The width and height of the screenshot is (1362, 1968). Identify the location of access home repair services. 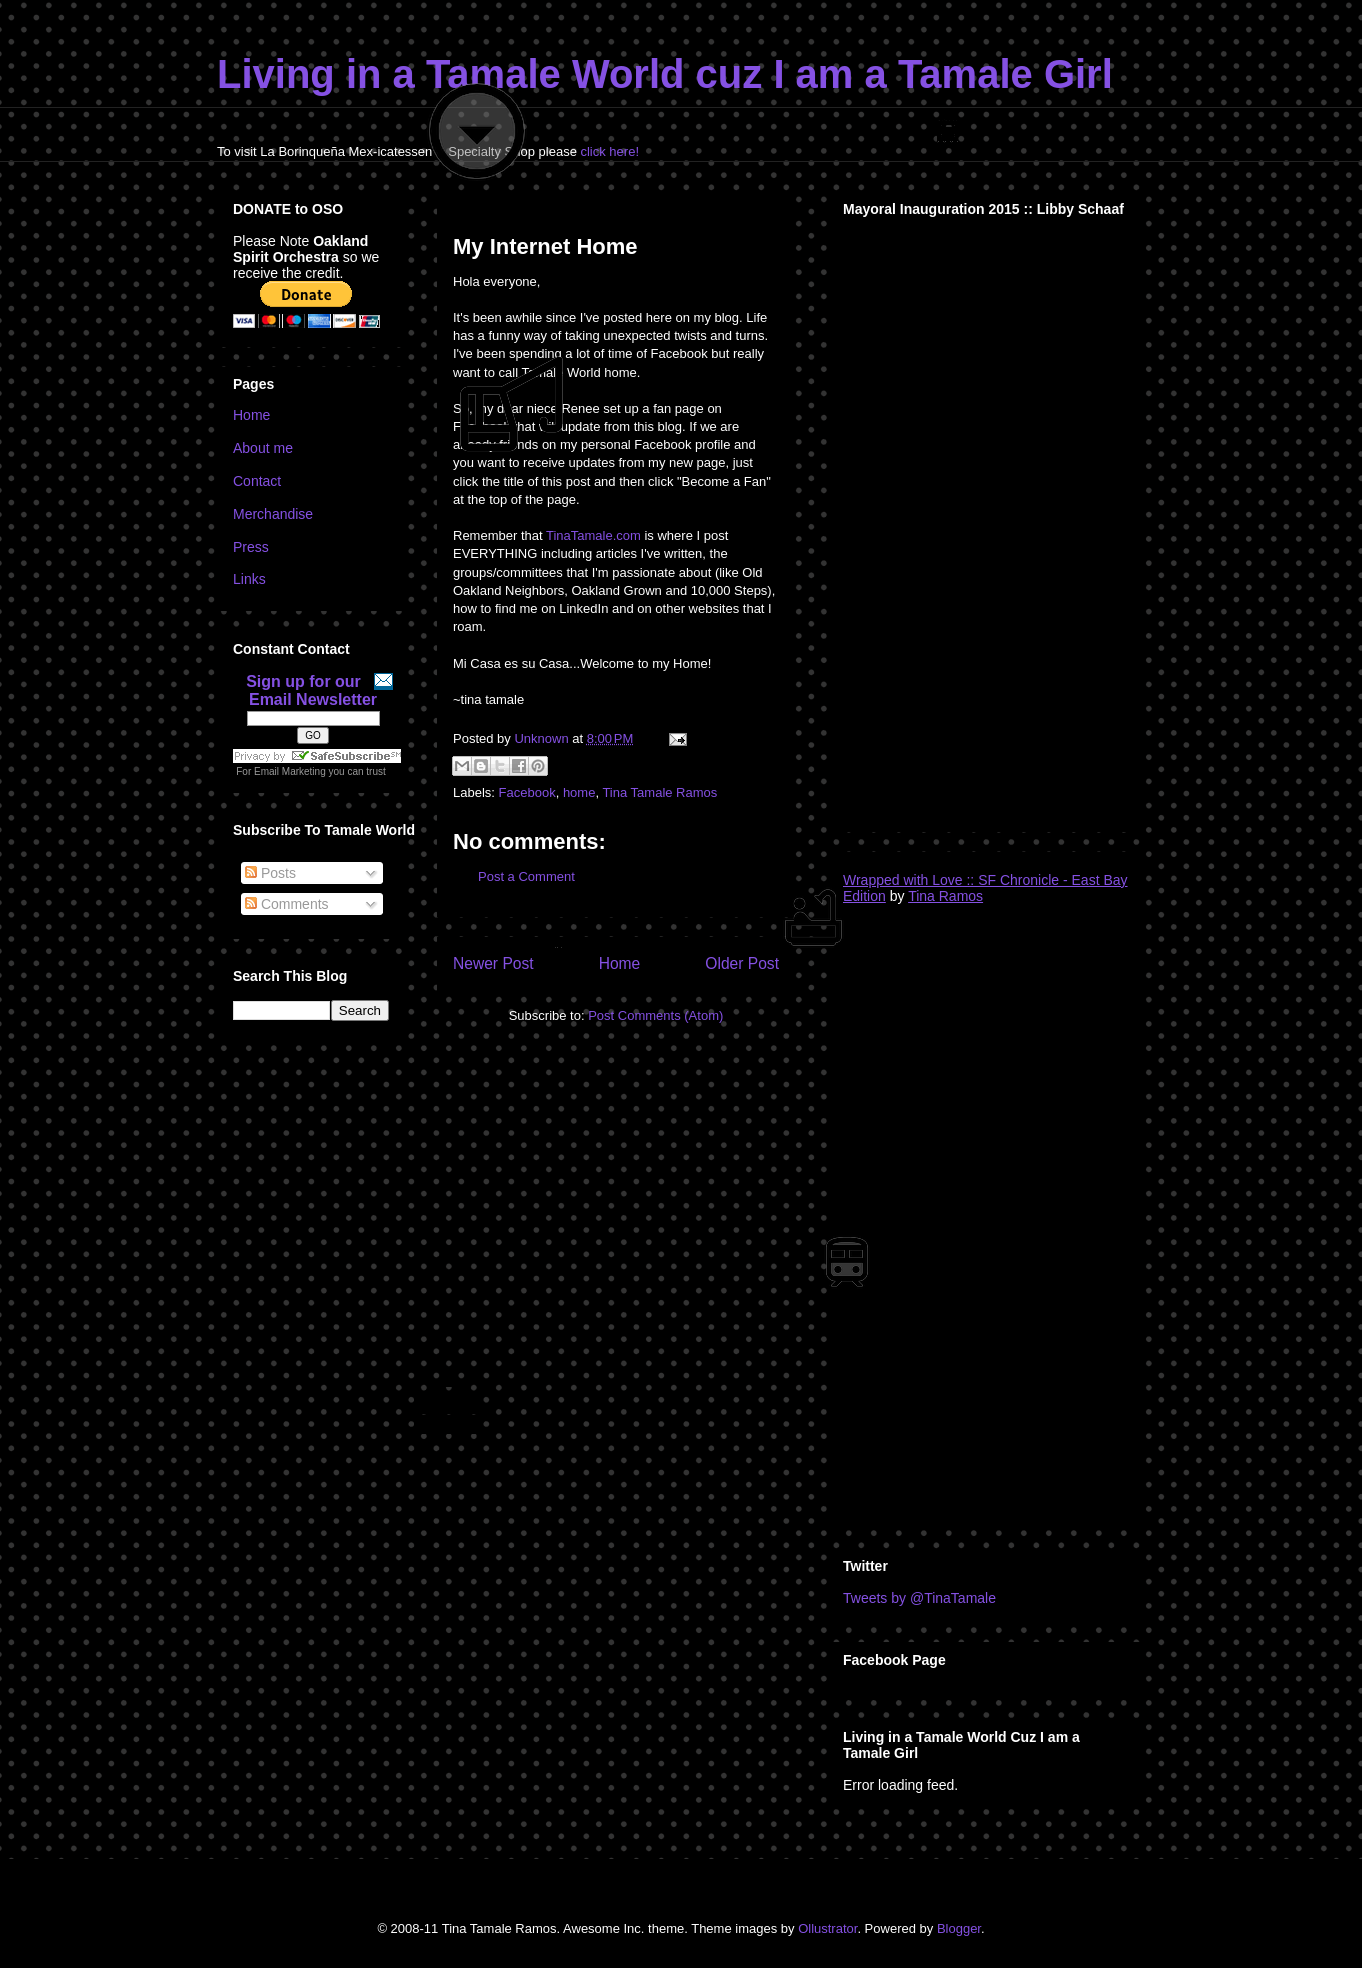
(447, 1407).